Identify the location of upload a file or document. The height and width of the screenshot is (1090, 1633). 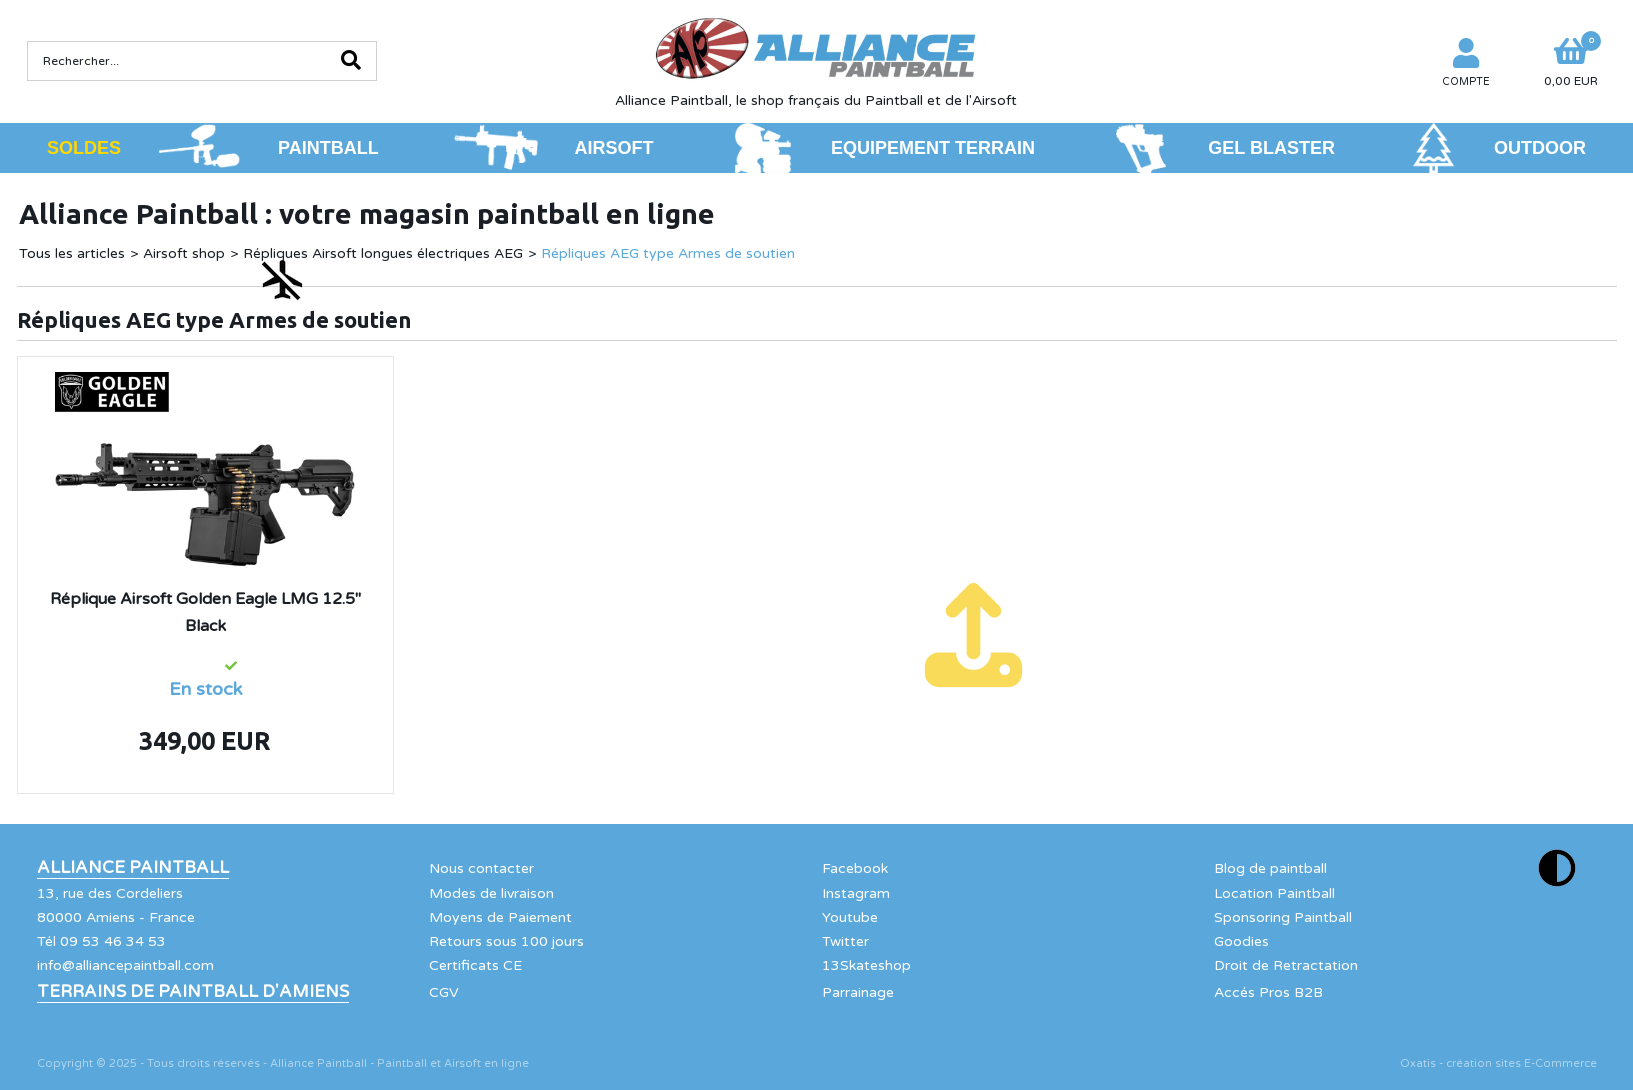
(973, 638).